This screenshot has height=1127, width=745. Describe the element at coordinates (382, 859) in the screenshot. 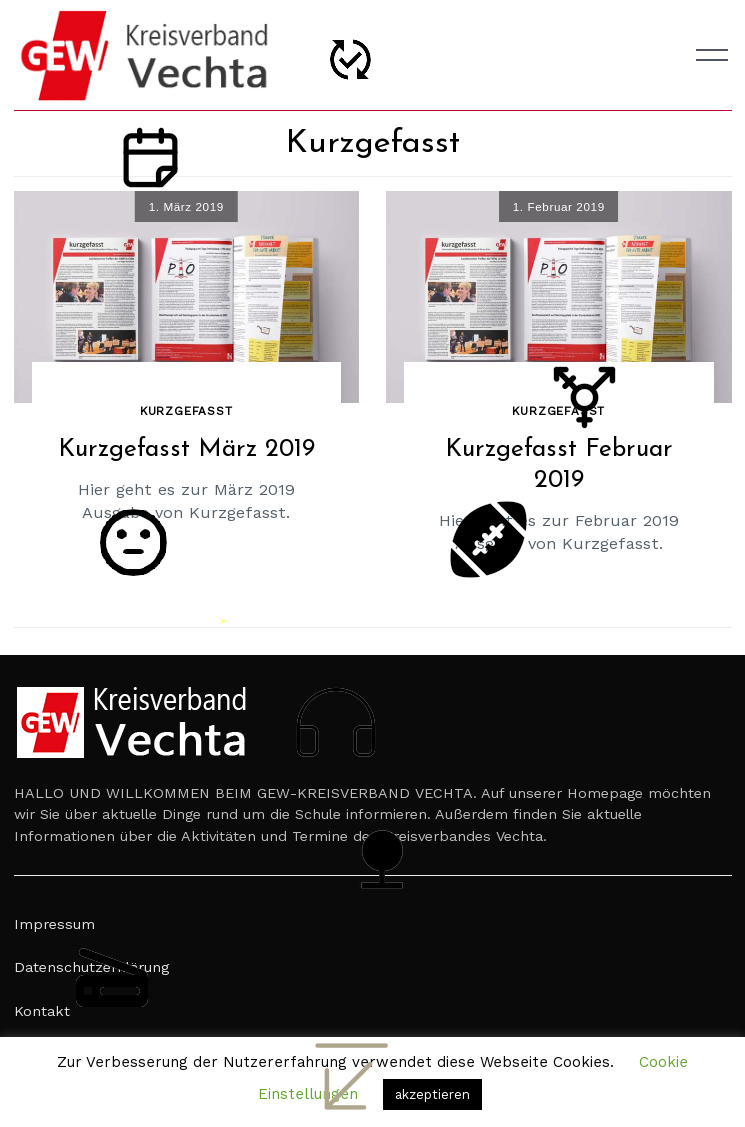

I see `view nature or outdoor photos` at that location.